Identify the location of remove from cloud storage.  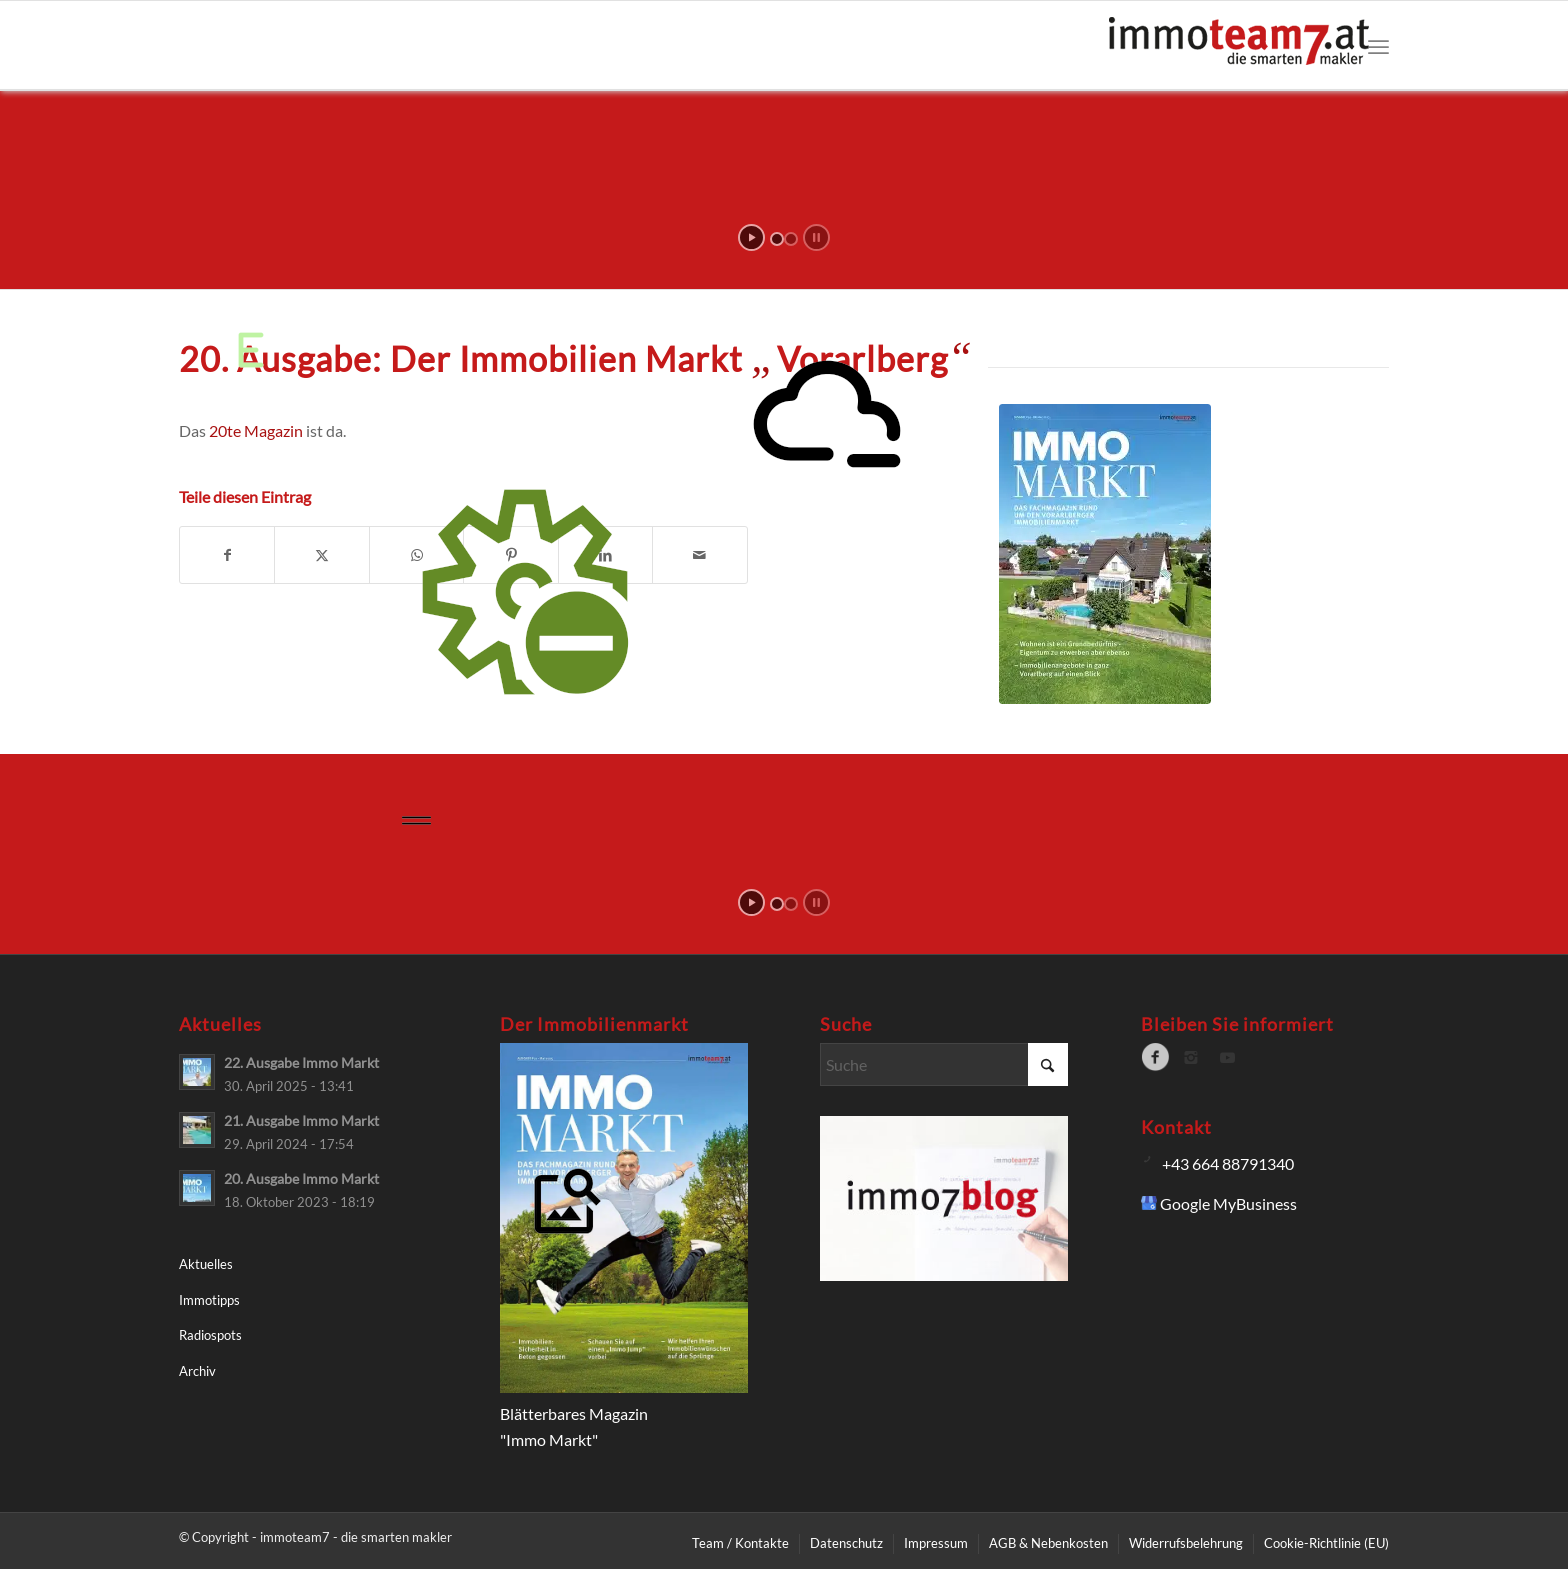
(827, 414).